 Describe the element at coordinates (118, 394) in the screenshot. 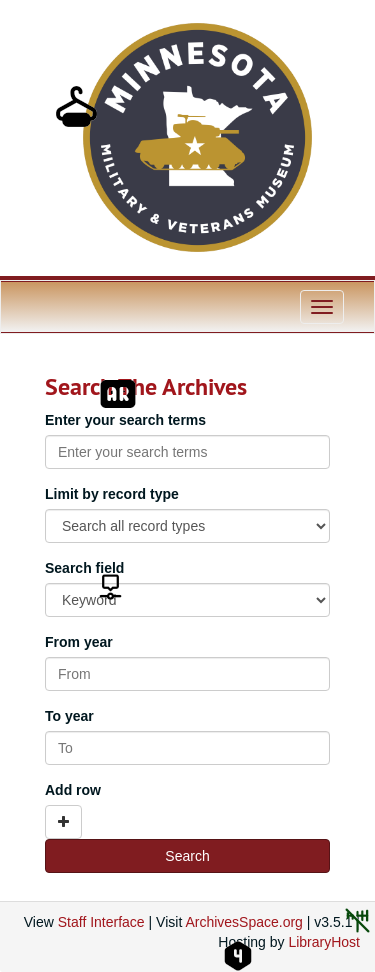

I see `indicates augmented reality feature available` at that location.